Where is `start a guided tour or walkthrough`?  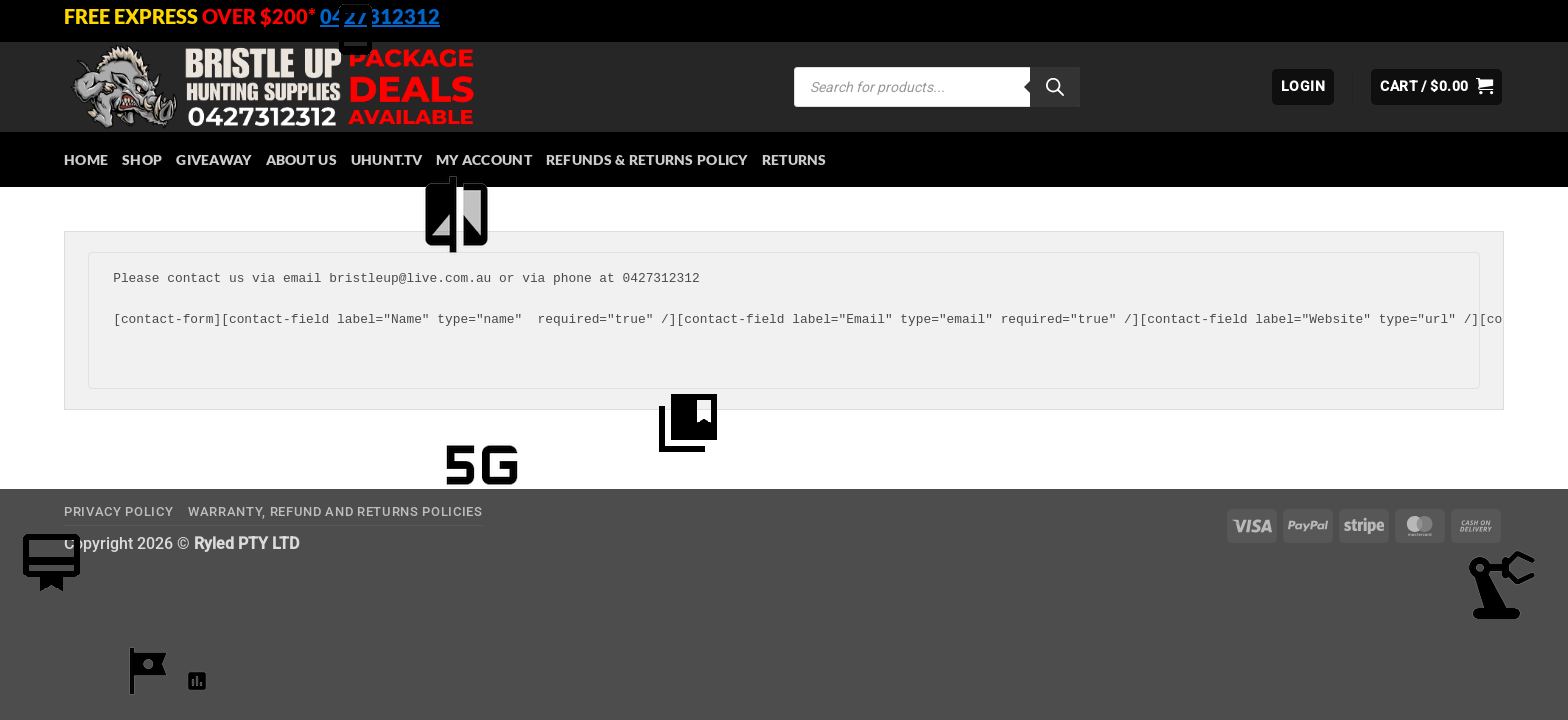
start a guided tour or walkthrough is located at coordinates (146, 671).